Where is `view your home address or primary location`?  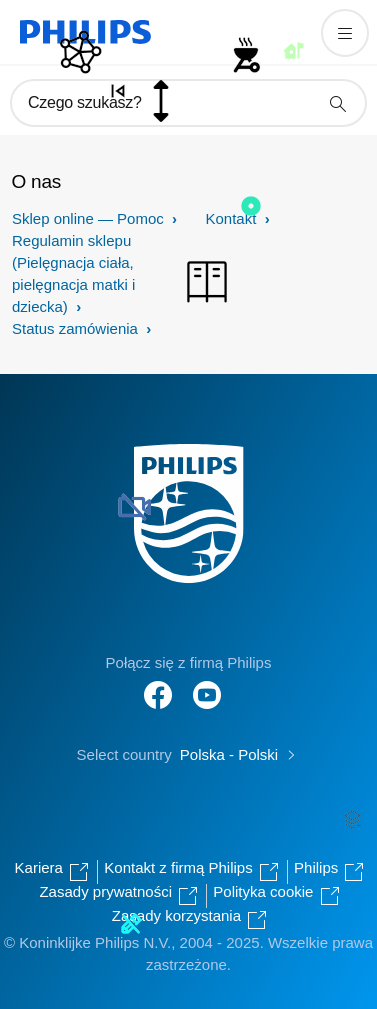
view your home address or primary location is located at coordinates (293, 50).